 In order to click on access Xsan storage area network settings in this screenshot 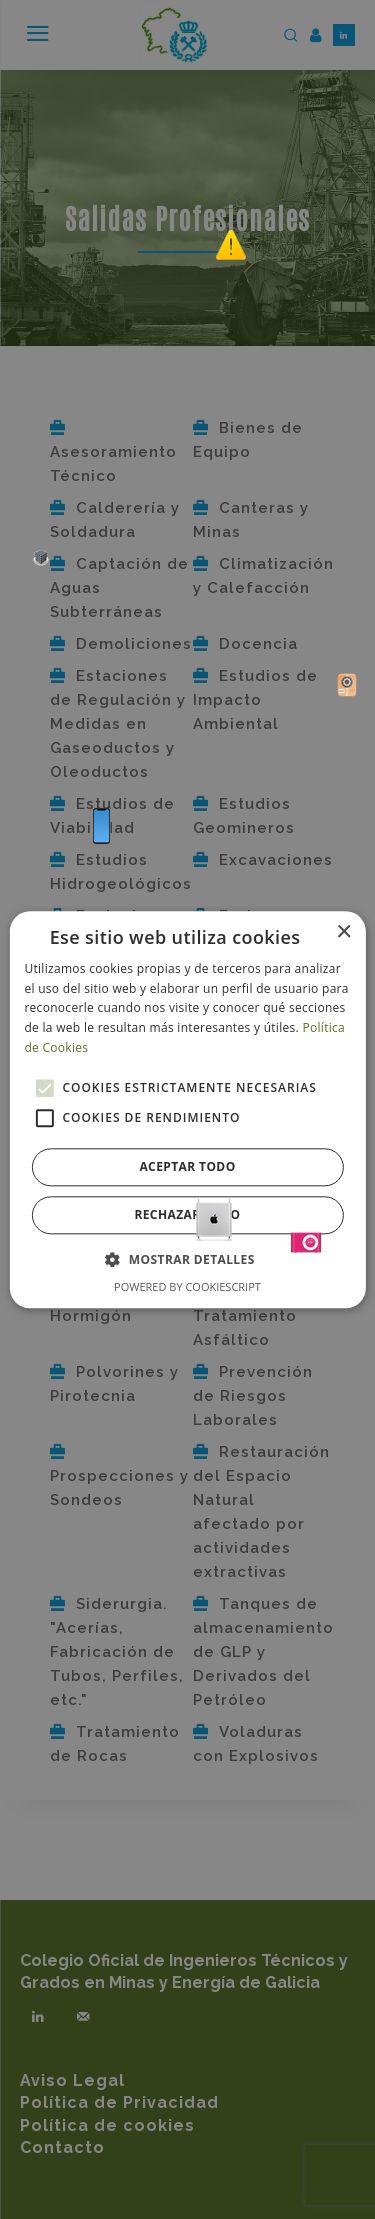, I will do `click(41, 558)`.